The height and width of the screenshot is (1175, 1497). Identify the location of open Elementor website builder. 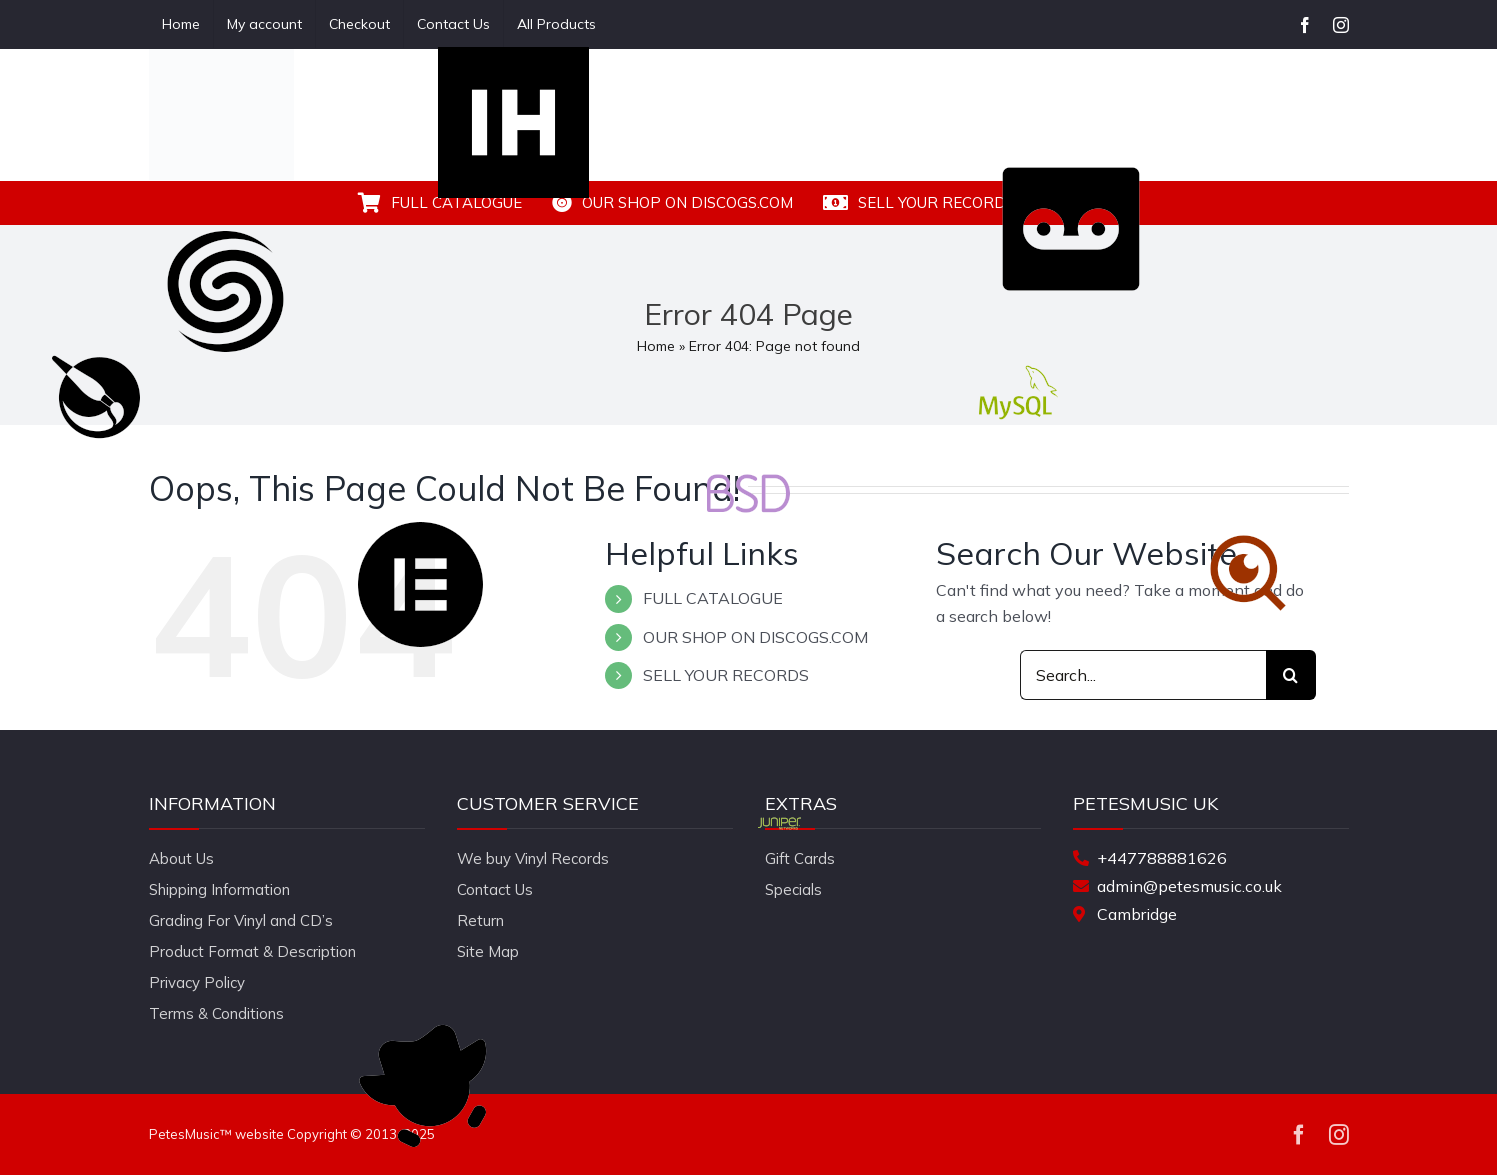
(420, 584).